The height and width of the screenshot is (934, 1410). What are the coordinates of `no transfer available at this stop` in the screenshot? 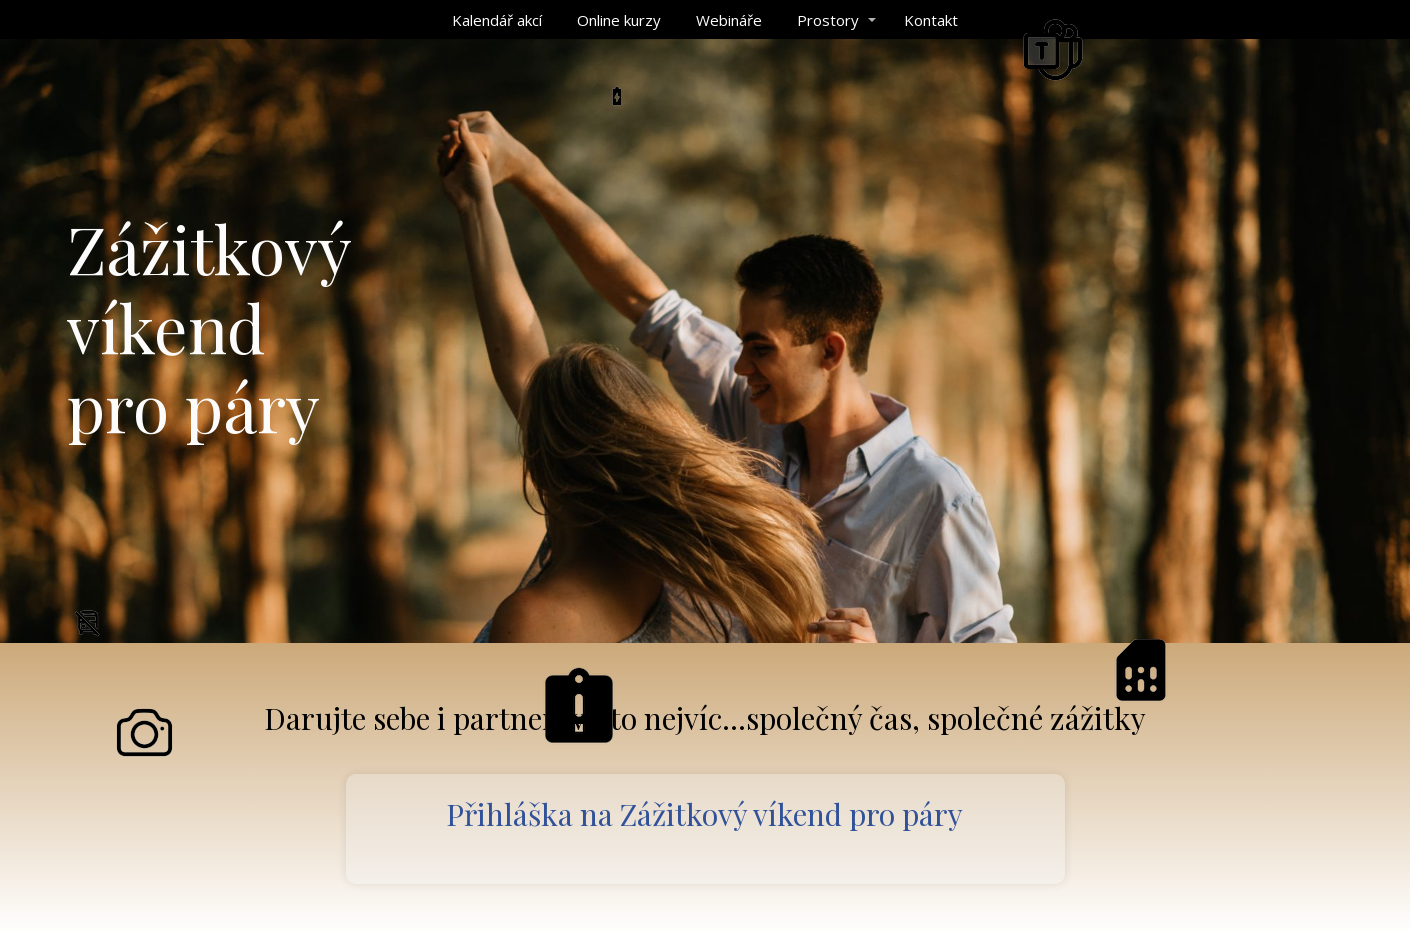 It's located at (88, 623).